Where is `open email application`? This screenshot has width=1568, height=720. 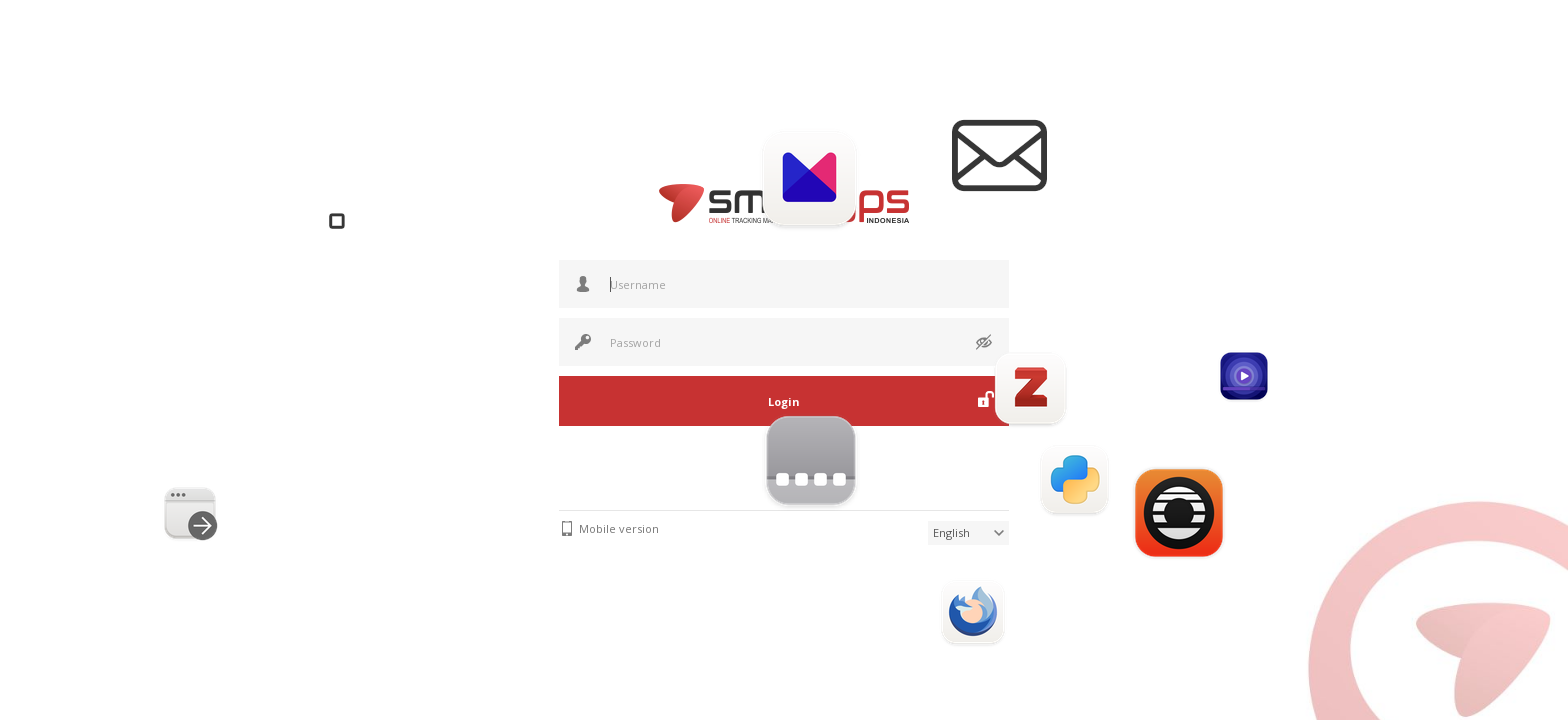 open email application is located at coordinates (999, 155).